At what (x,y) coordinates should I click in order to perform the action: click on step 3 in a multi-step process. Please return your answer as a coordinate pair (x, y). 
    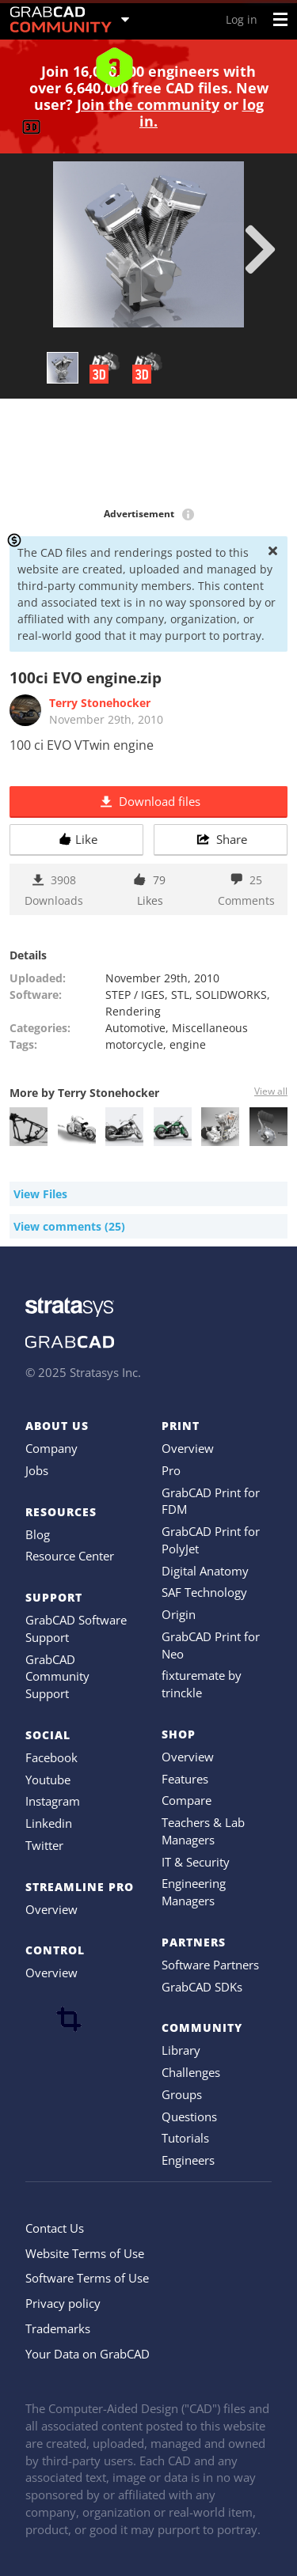
    Looking at the image, I should click on (114, 67).